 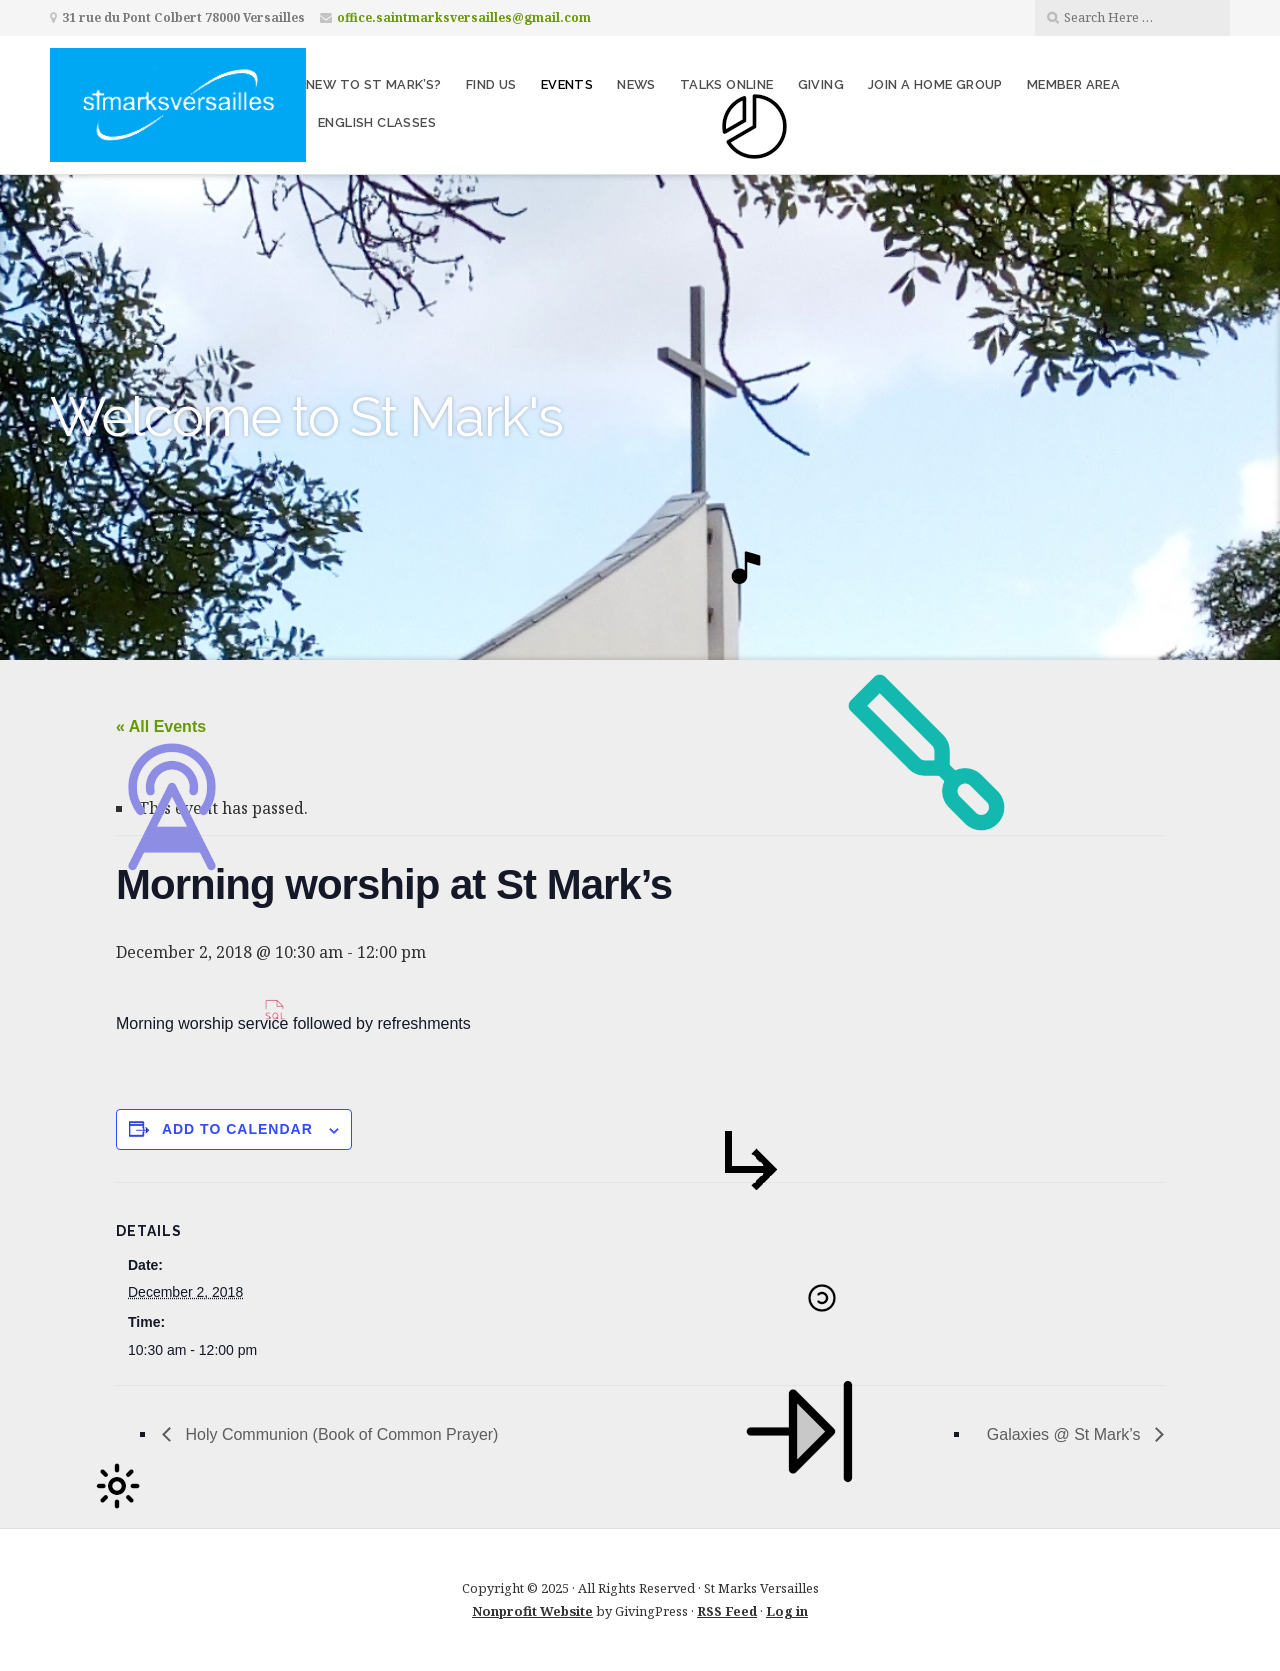 What do you see at coordinates (172, 809) in the screenshot?
I see `indicates cellular network signal or coverage` at bounding box center [172, 809].